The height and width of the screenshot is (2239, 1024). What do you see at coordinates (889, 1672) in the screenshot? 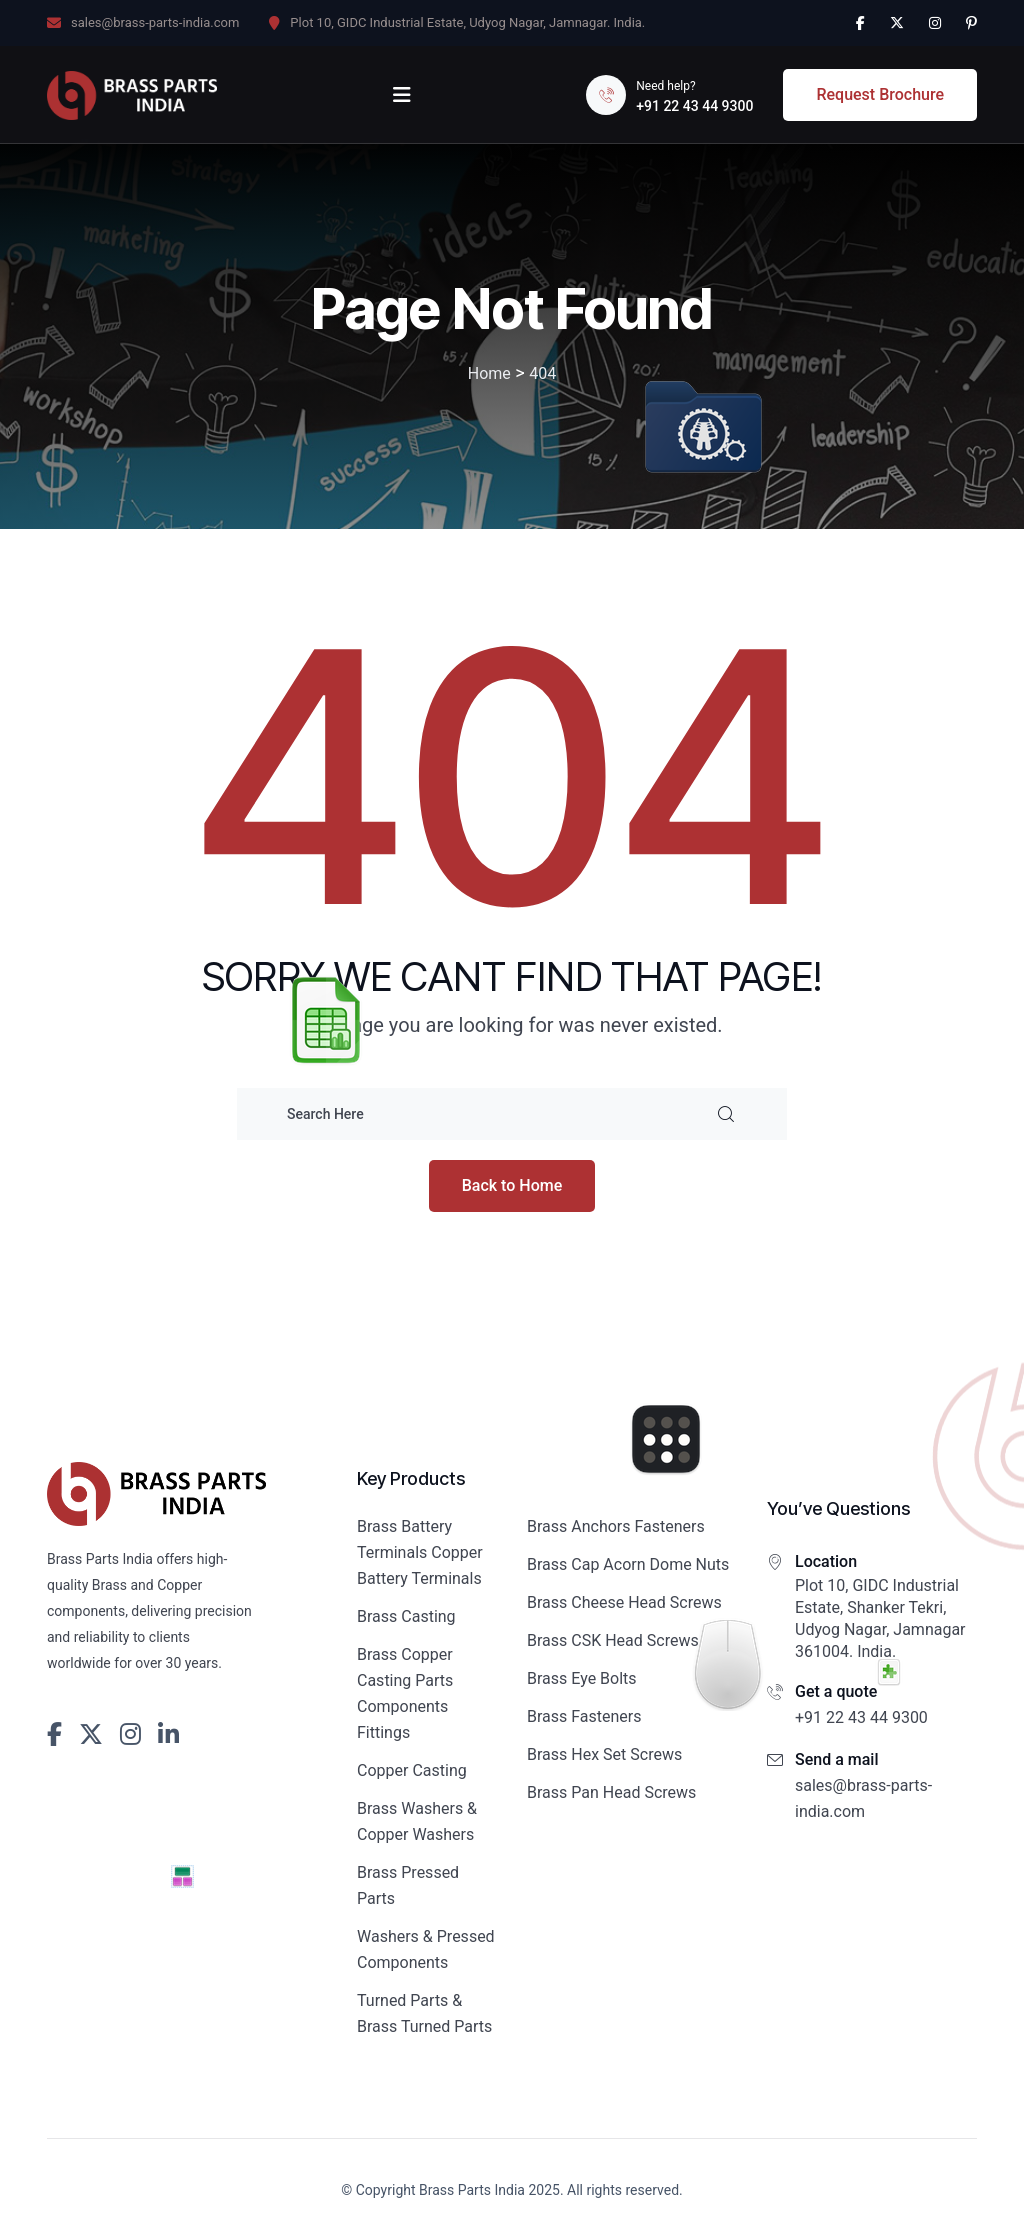
I see `install a browser extension or add-on` at bounding box center [889, 1672].